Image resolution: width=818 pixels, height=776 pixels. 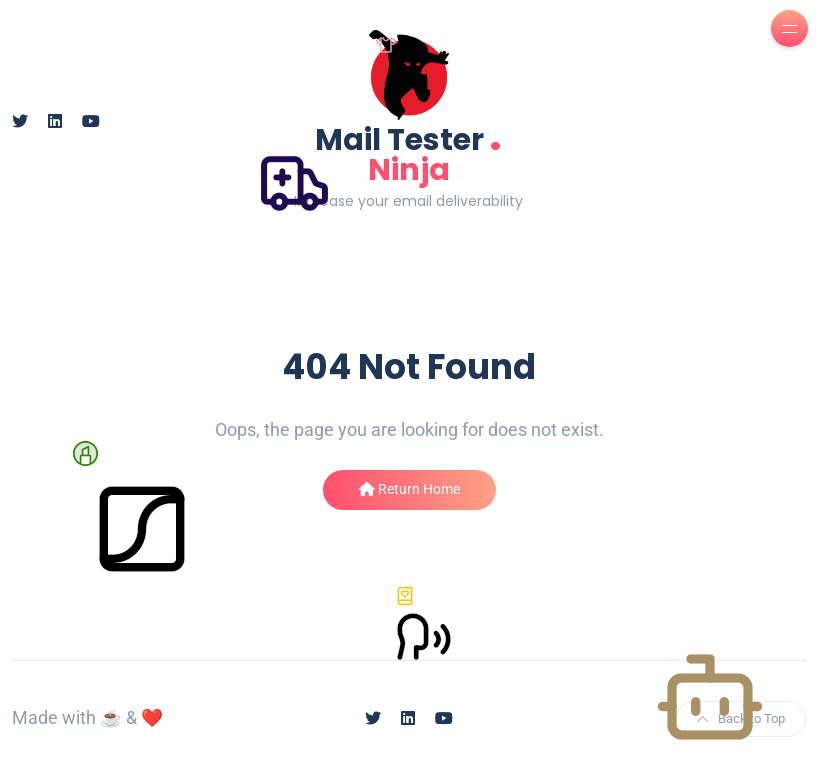 I want to click on access chatbot or AI assistant, so click(x=710, y=697).